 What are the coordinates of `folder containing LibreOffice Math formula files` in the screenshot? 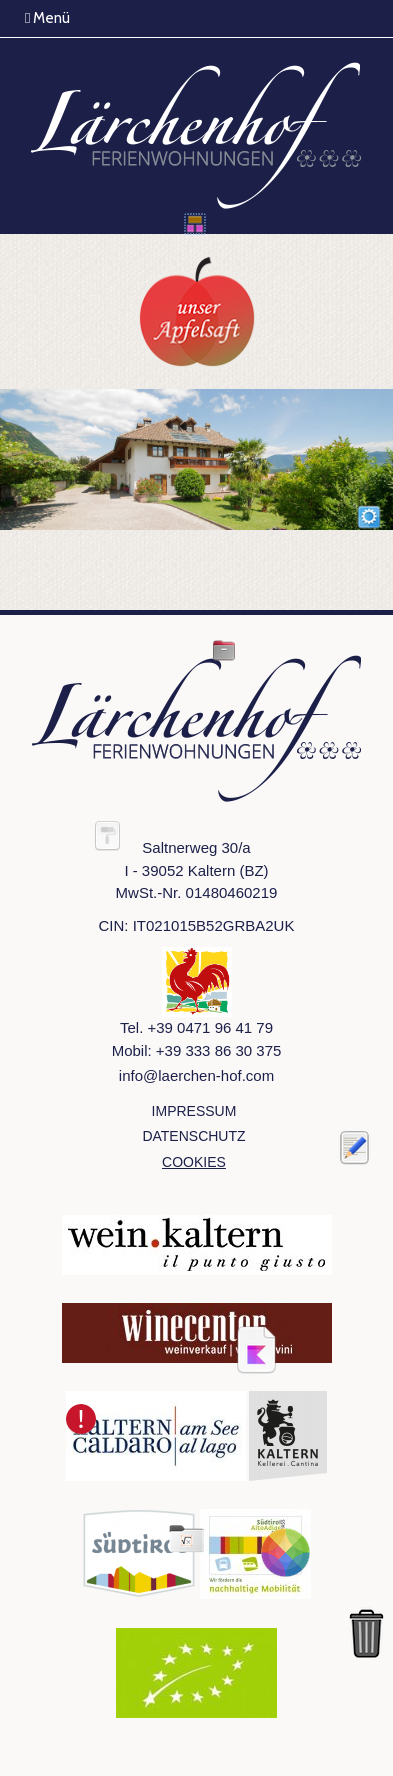 It's located at (186, 1539).